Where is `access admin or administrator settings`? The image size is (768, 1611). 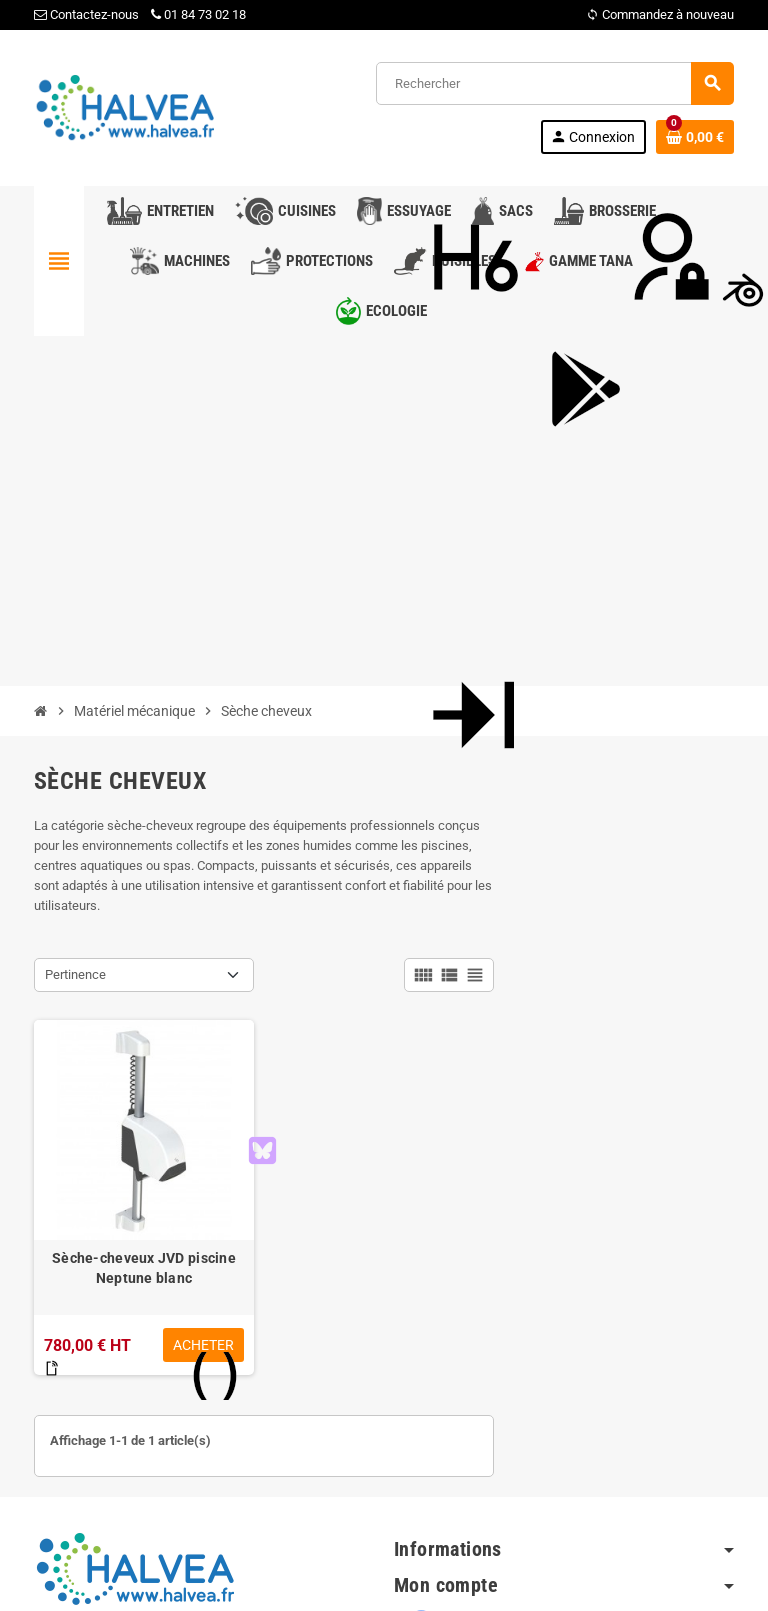 access admin or administrator settings is located at coordinates (667, 258).